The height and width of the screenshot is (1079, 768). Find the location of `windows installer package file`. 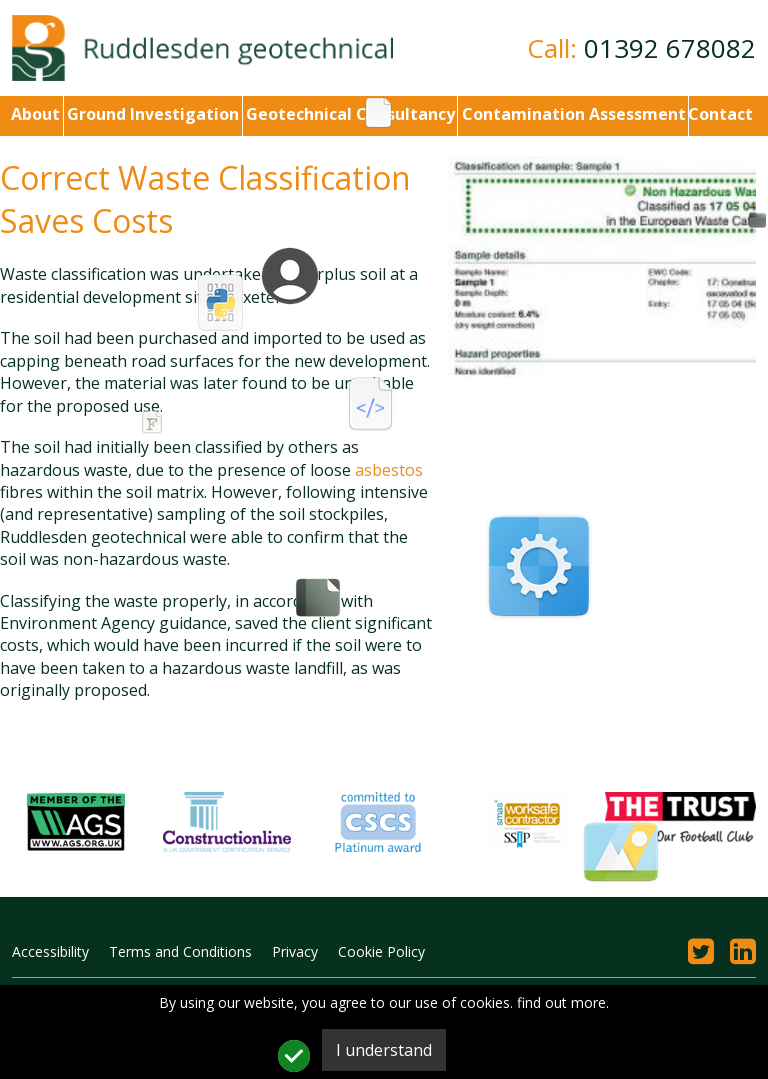

windows installer package file is located at coordinates (539, 566).